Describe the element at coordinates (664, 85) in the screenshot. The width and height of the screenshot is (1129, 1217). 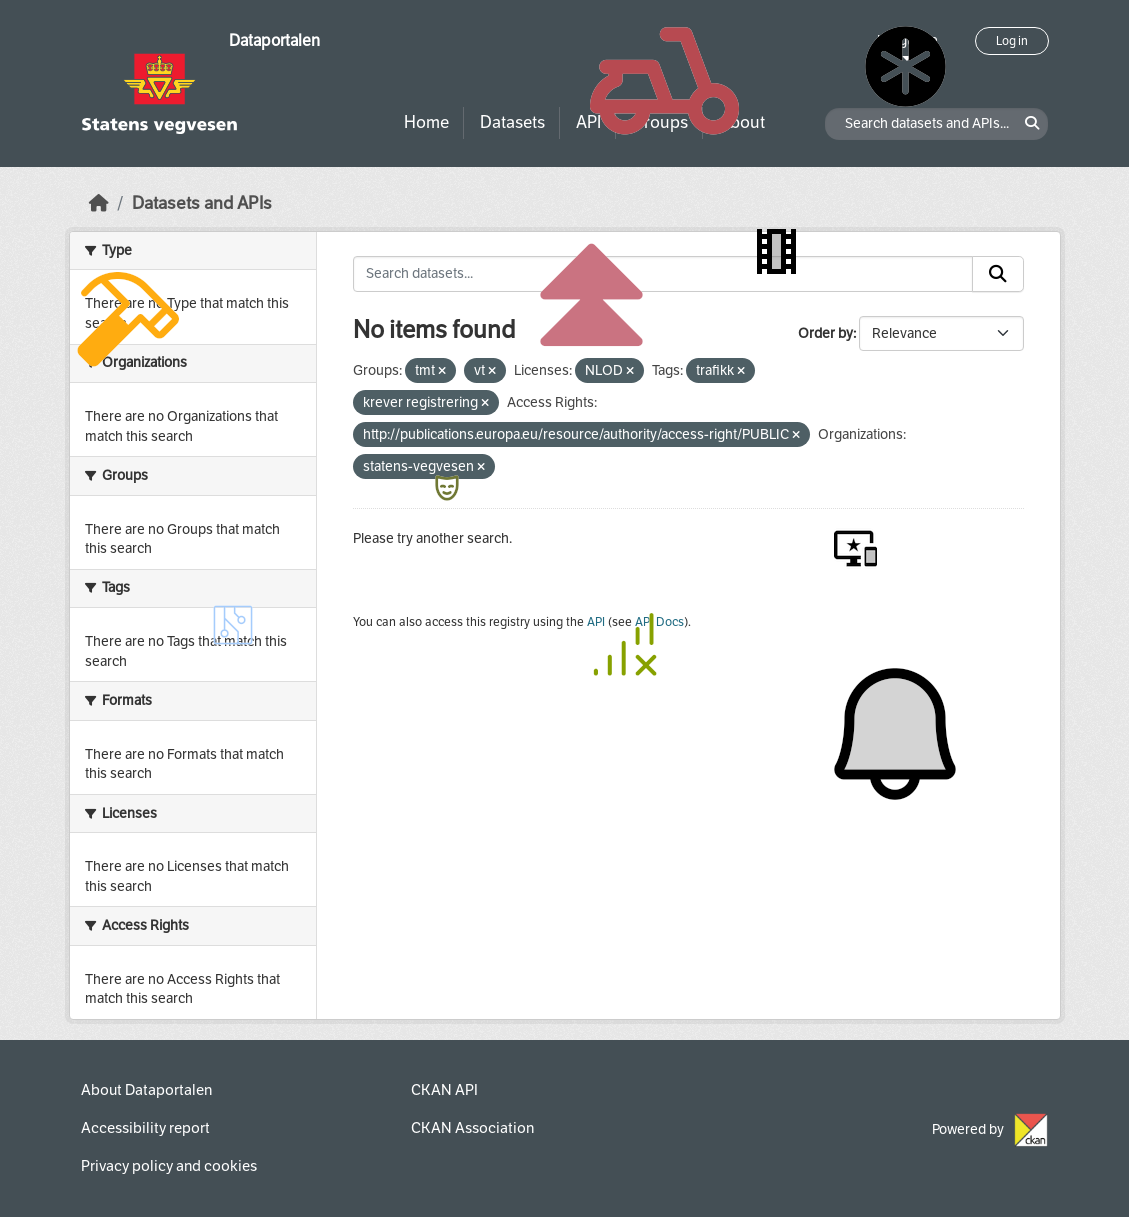
I see `select moped or scooter delivery option` at that location.